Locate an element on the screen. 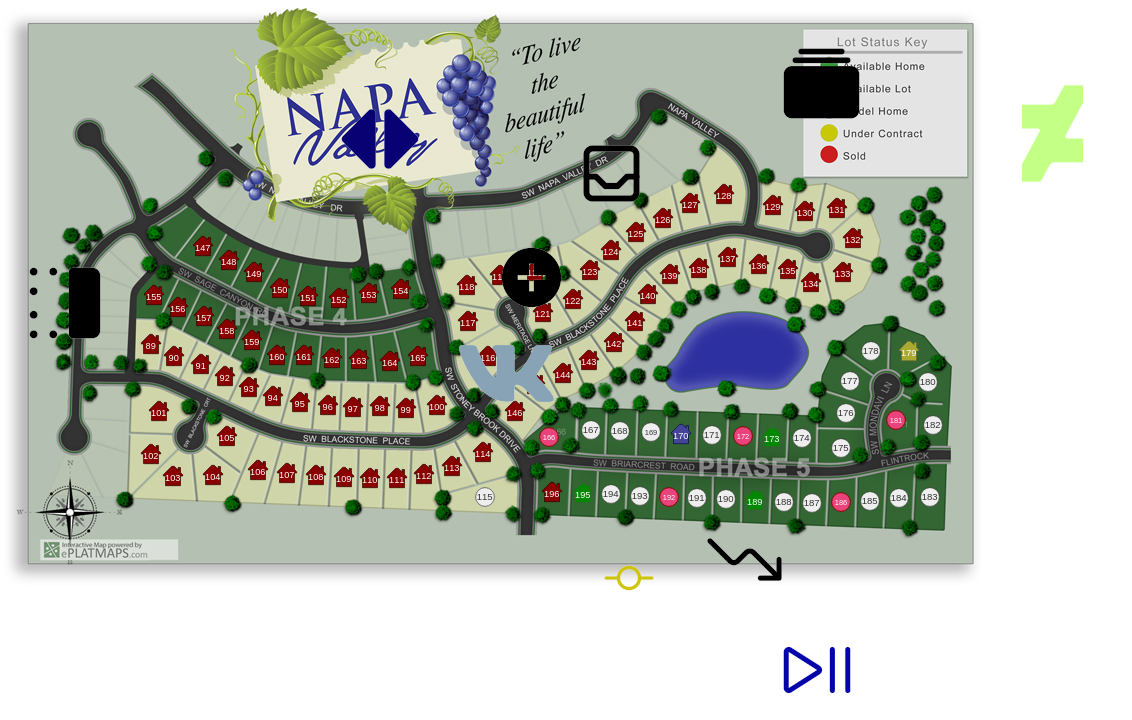 The height and width of the screenshot is (720, 1132). add a new item is located at coordinates (531, 277).